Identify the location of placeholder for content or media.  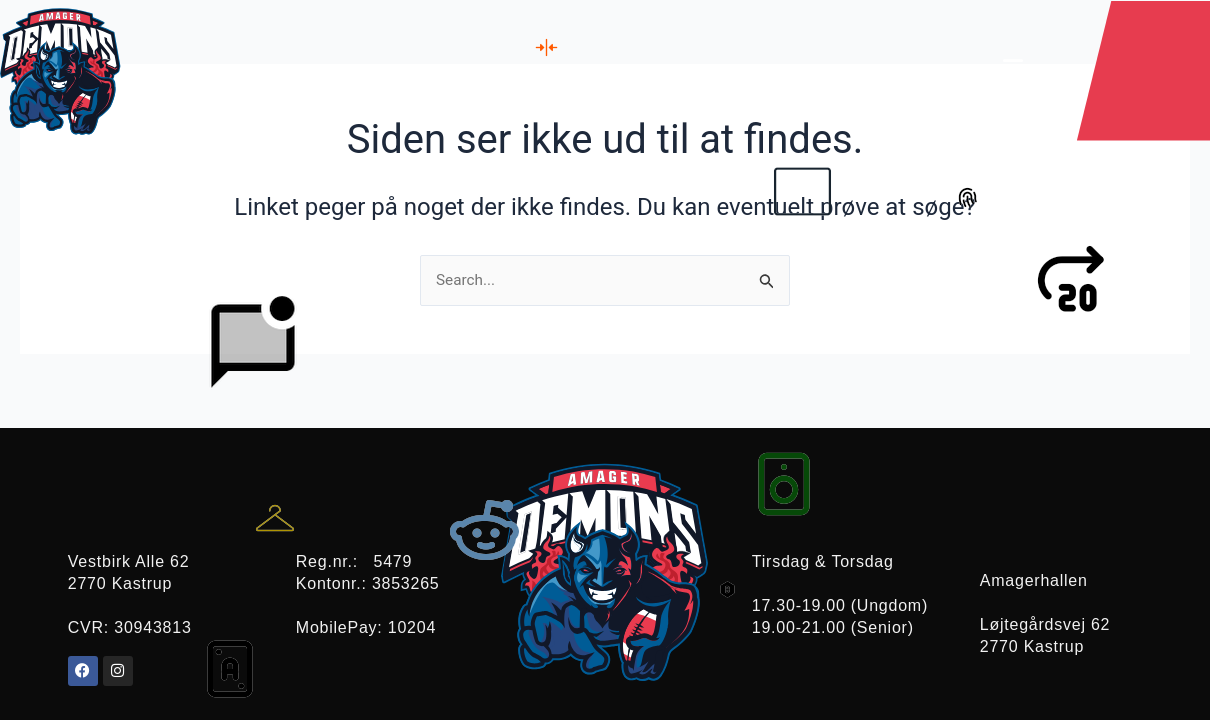
(802, 191).